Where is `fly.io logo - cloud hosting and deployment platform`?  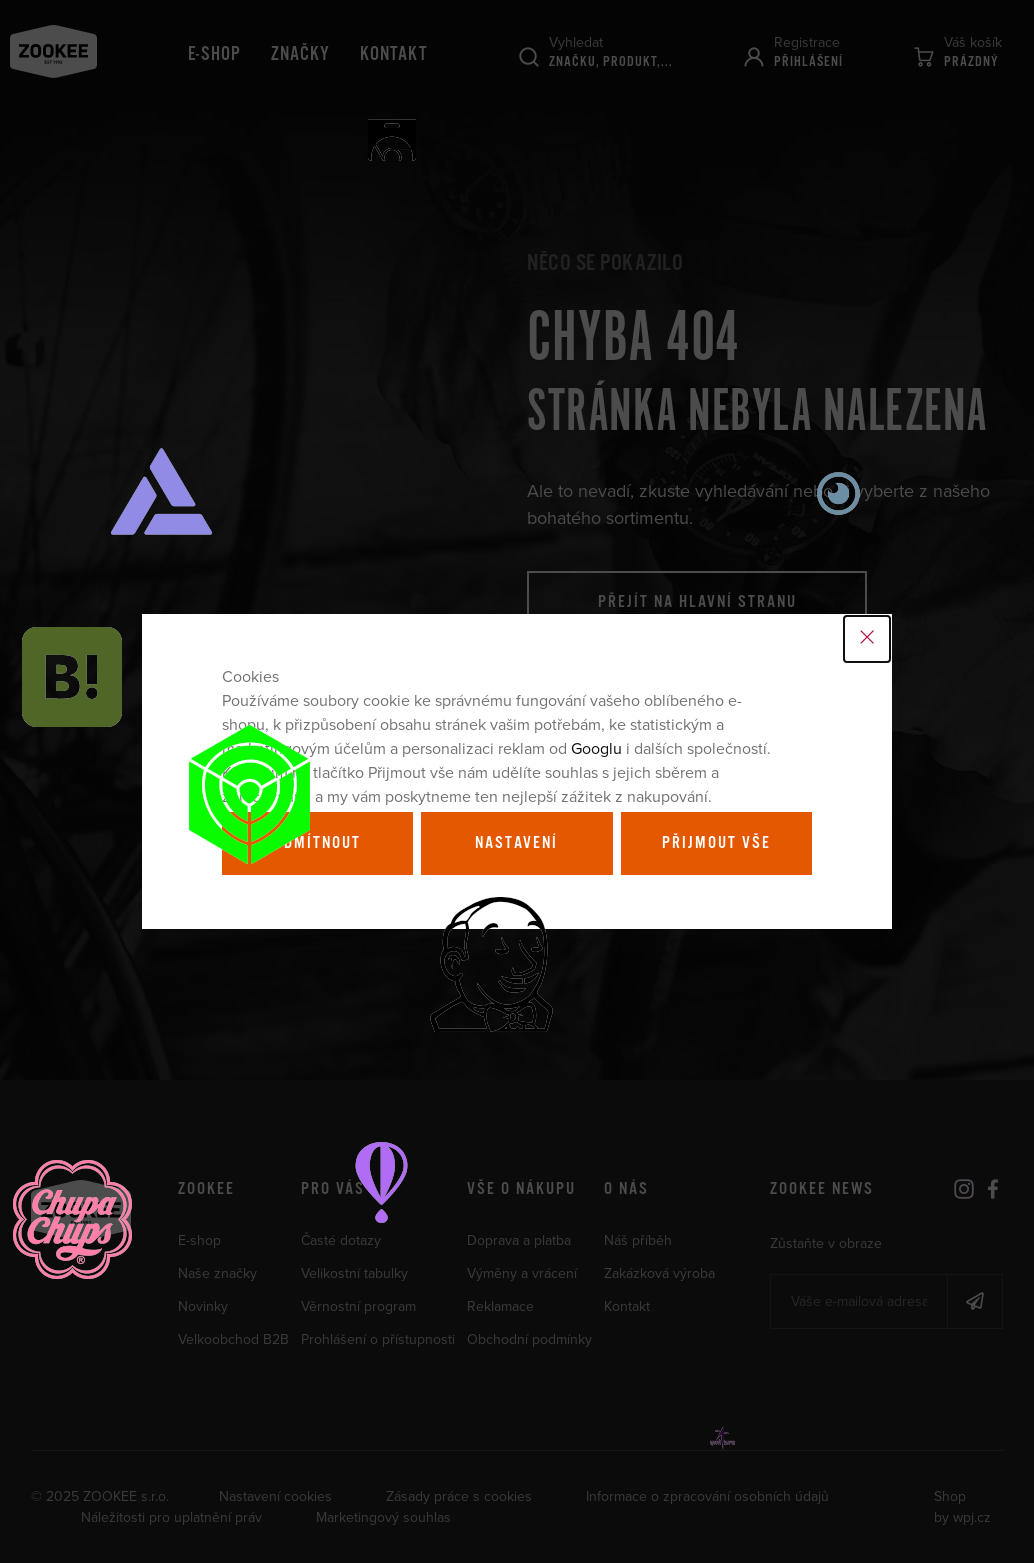 fly.io logo - cloud hosting and deployment platform is located at coordinates (381, 1182).